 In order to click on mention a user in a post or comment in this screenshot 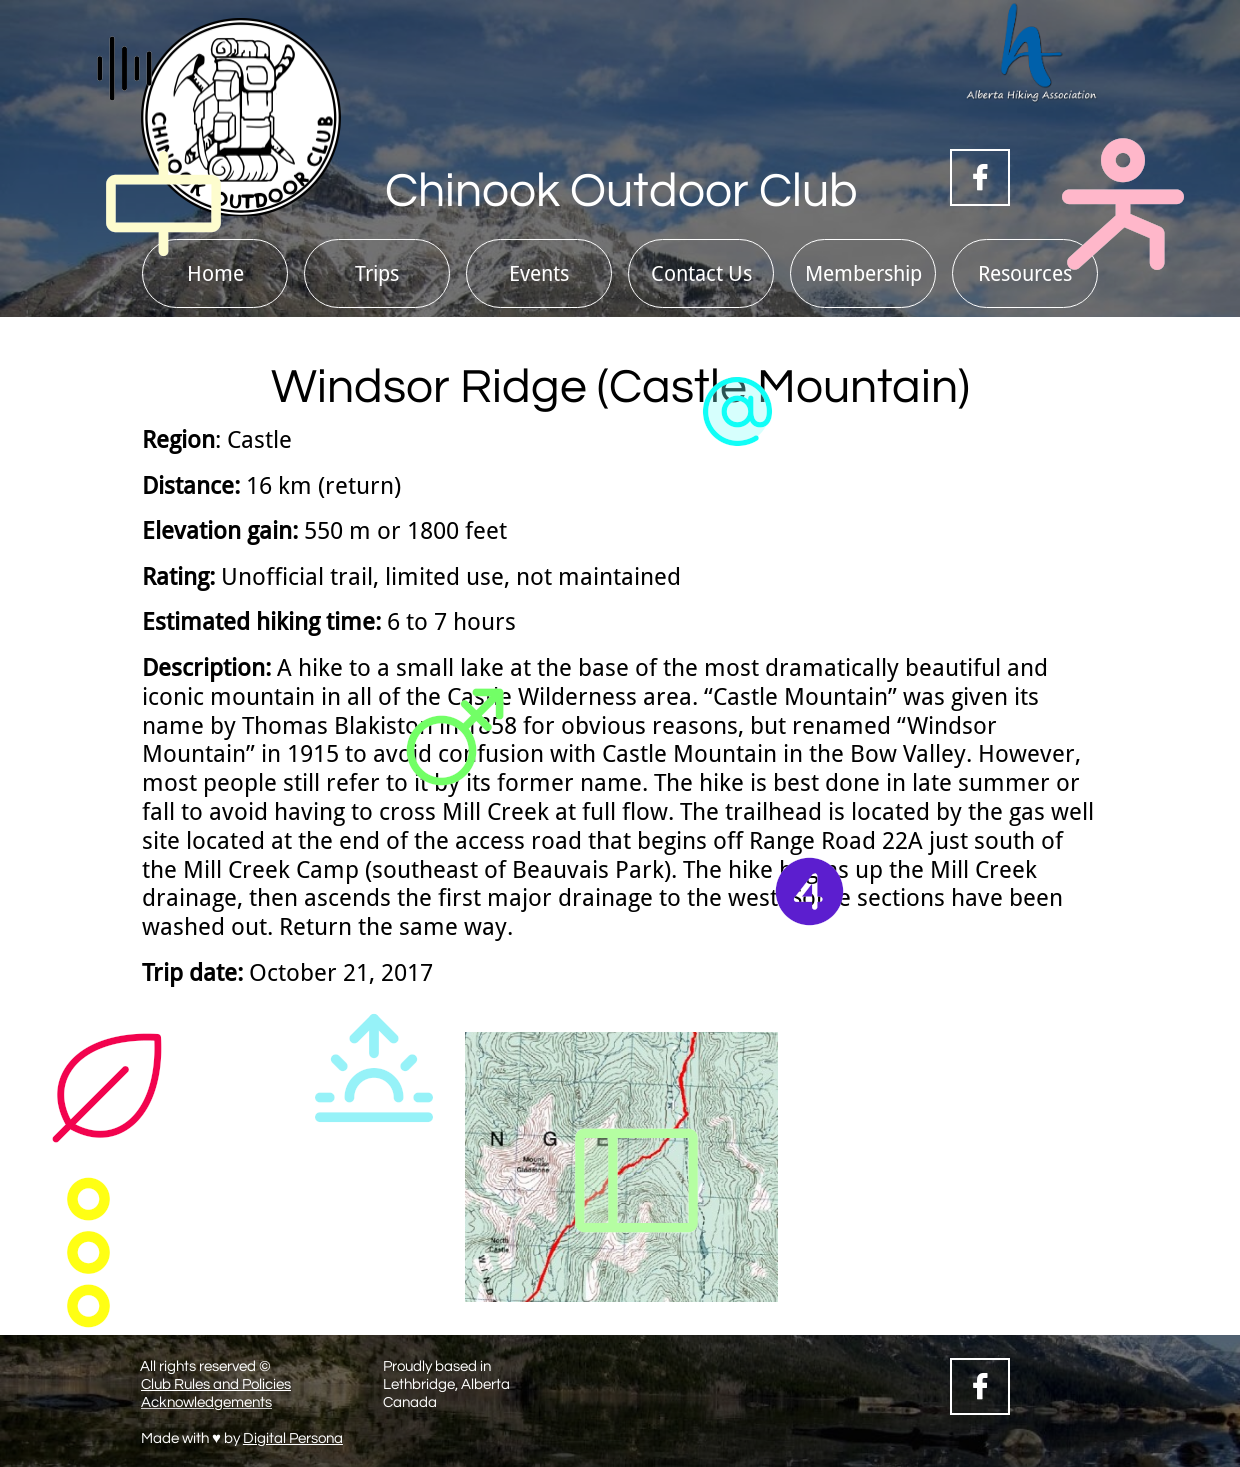, I will do `click(737, 411)`.